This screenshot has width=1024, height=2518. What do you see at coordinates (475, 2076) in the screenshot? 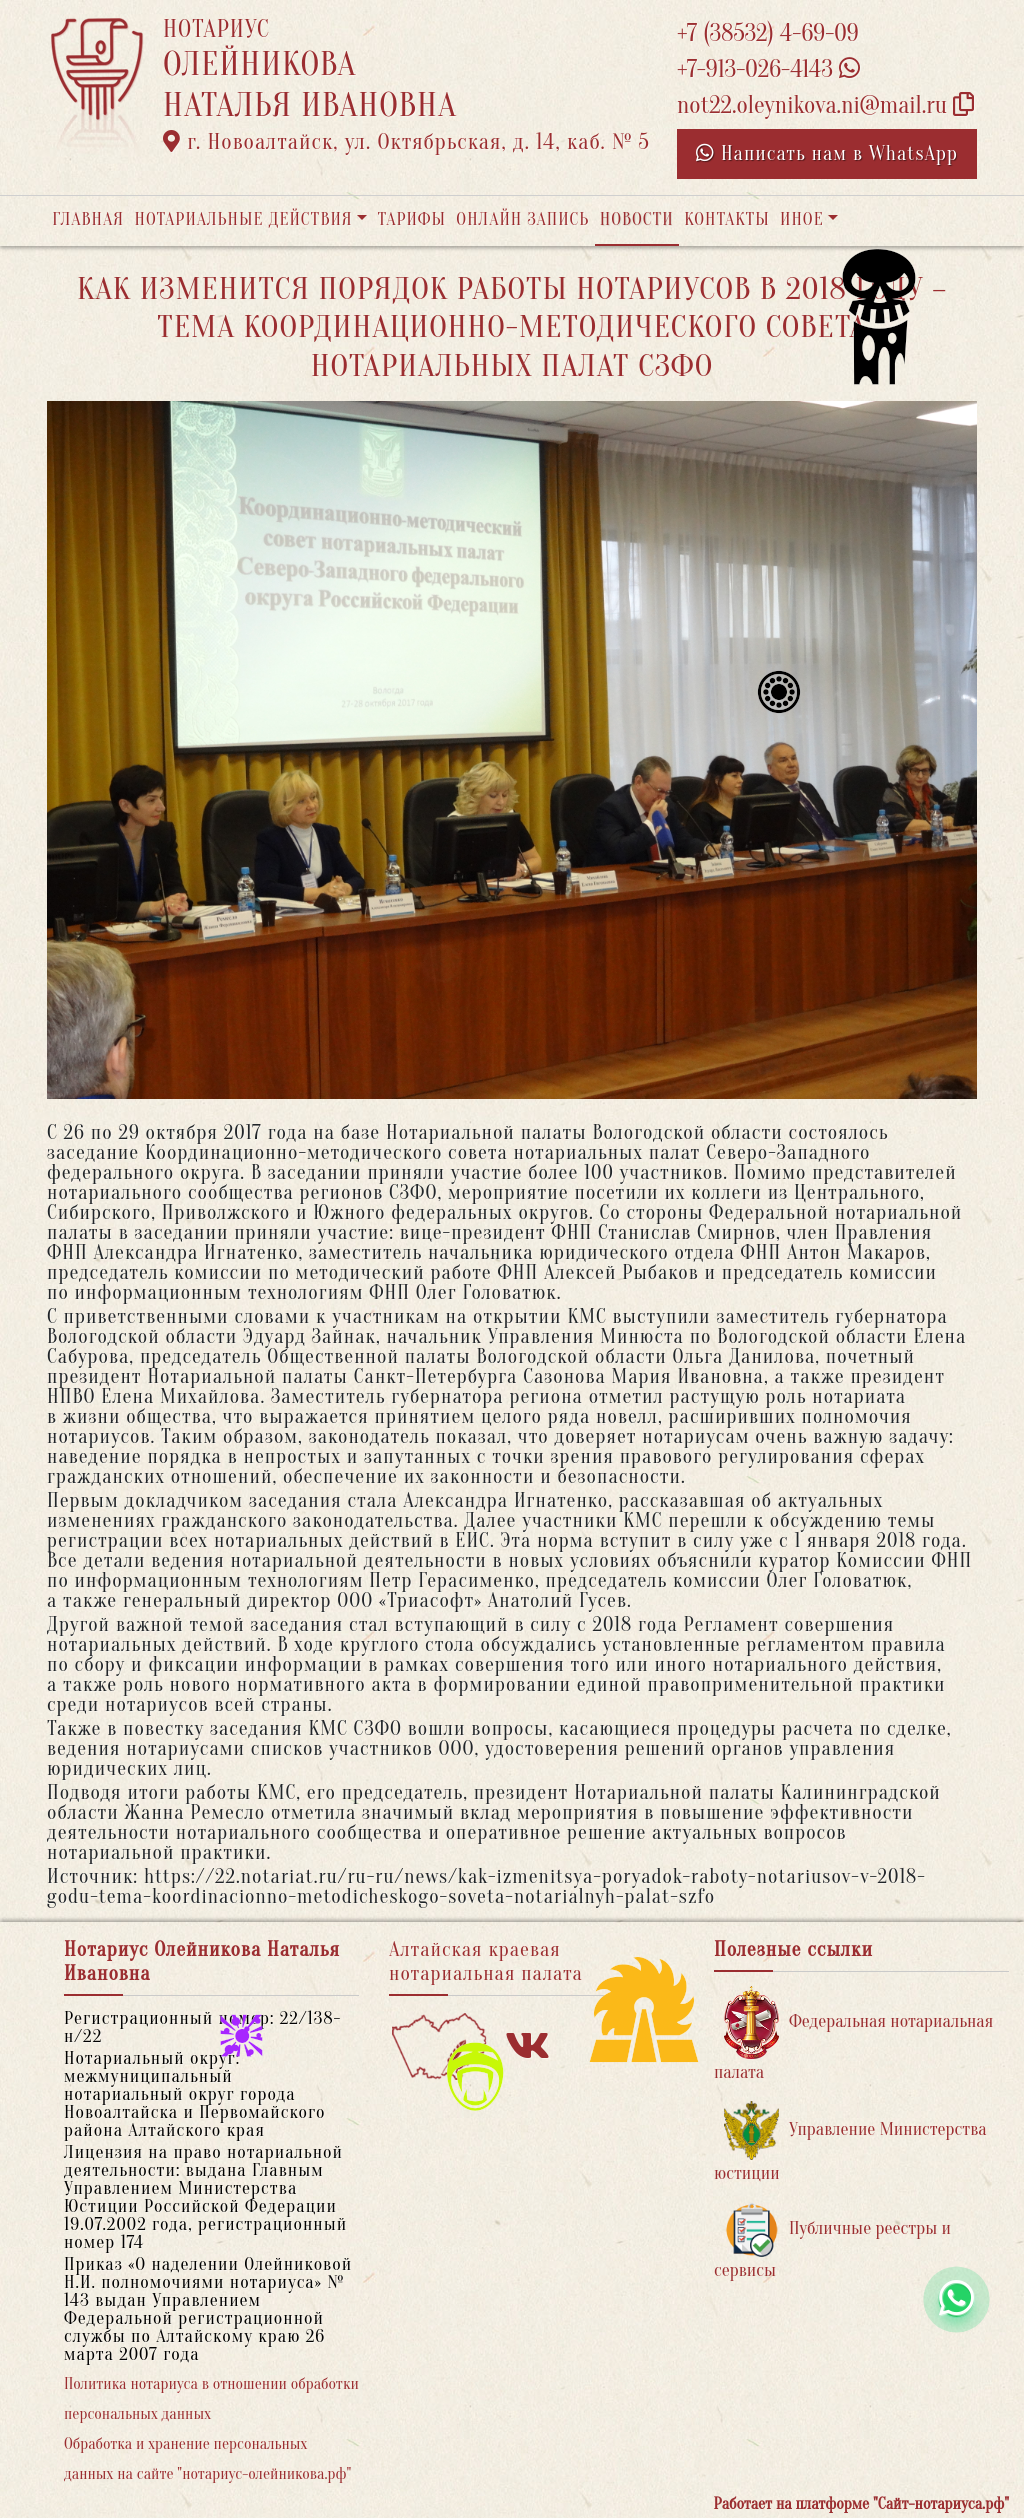
I see `indicates poison or venom status effect` at bounding box center [475, 2076].